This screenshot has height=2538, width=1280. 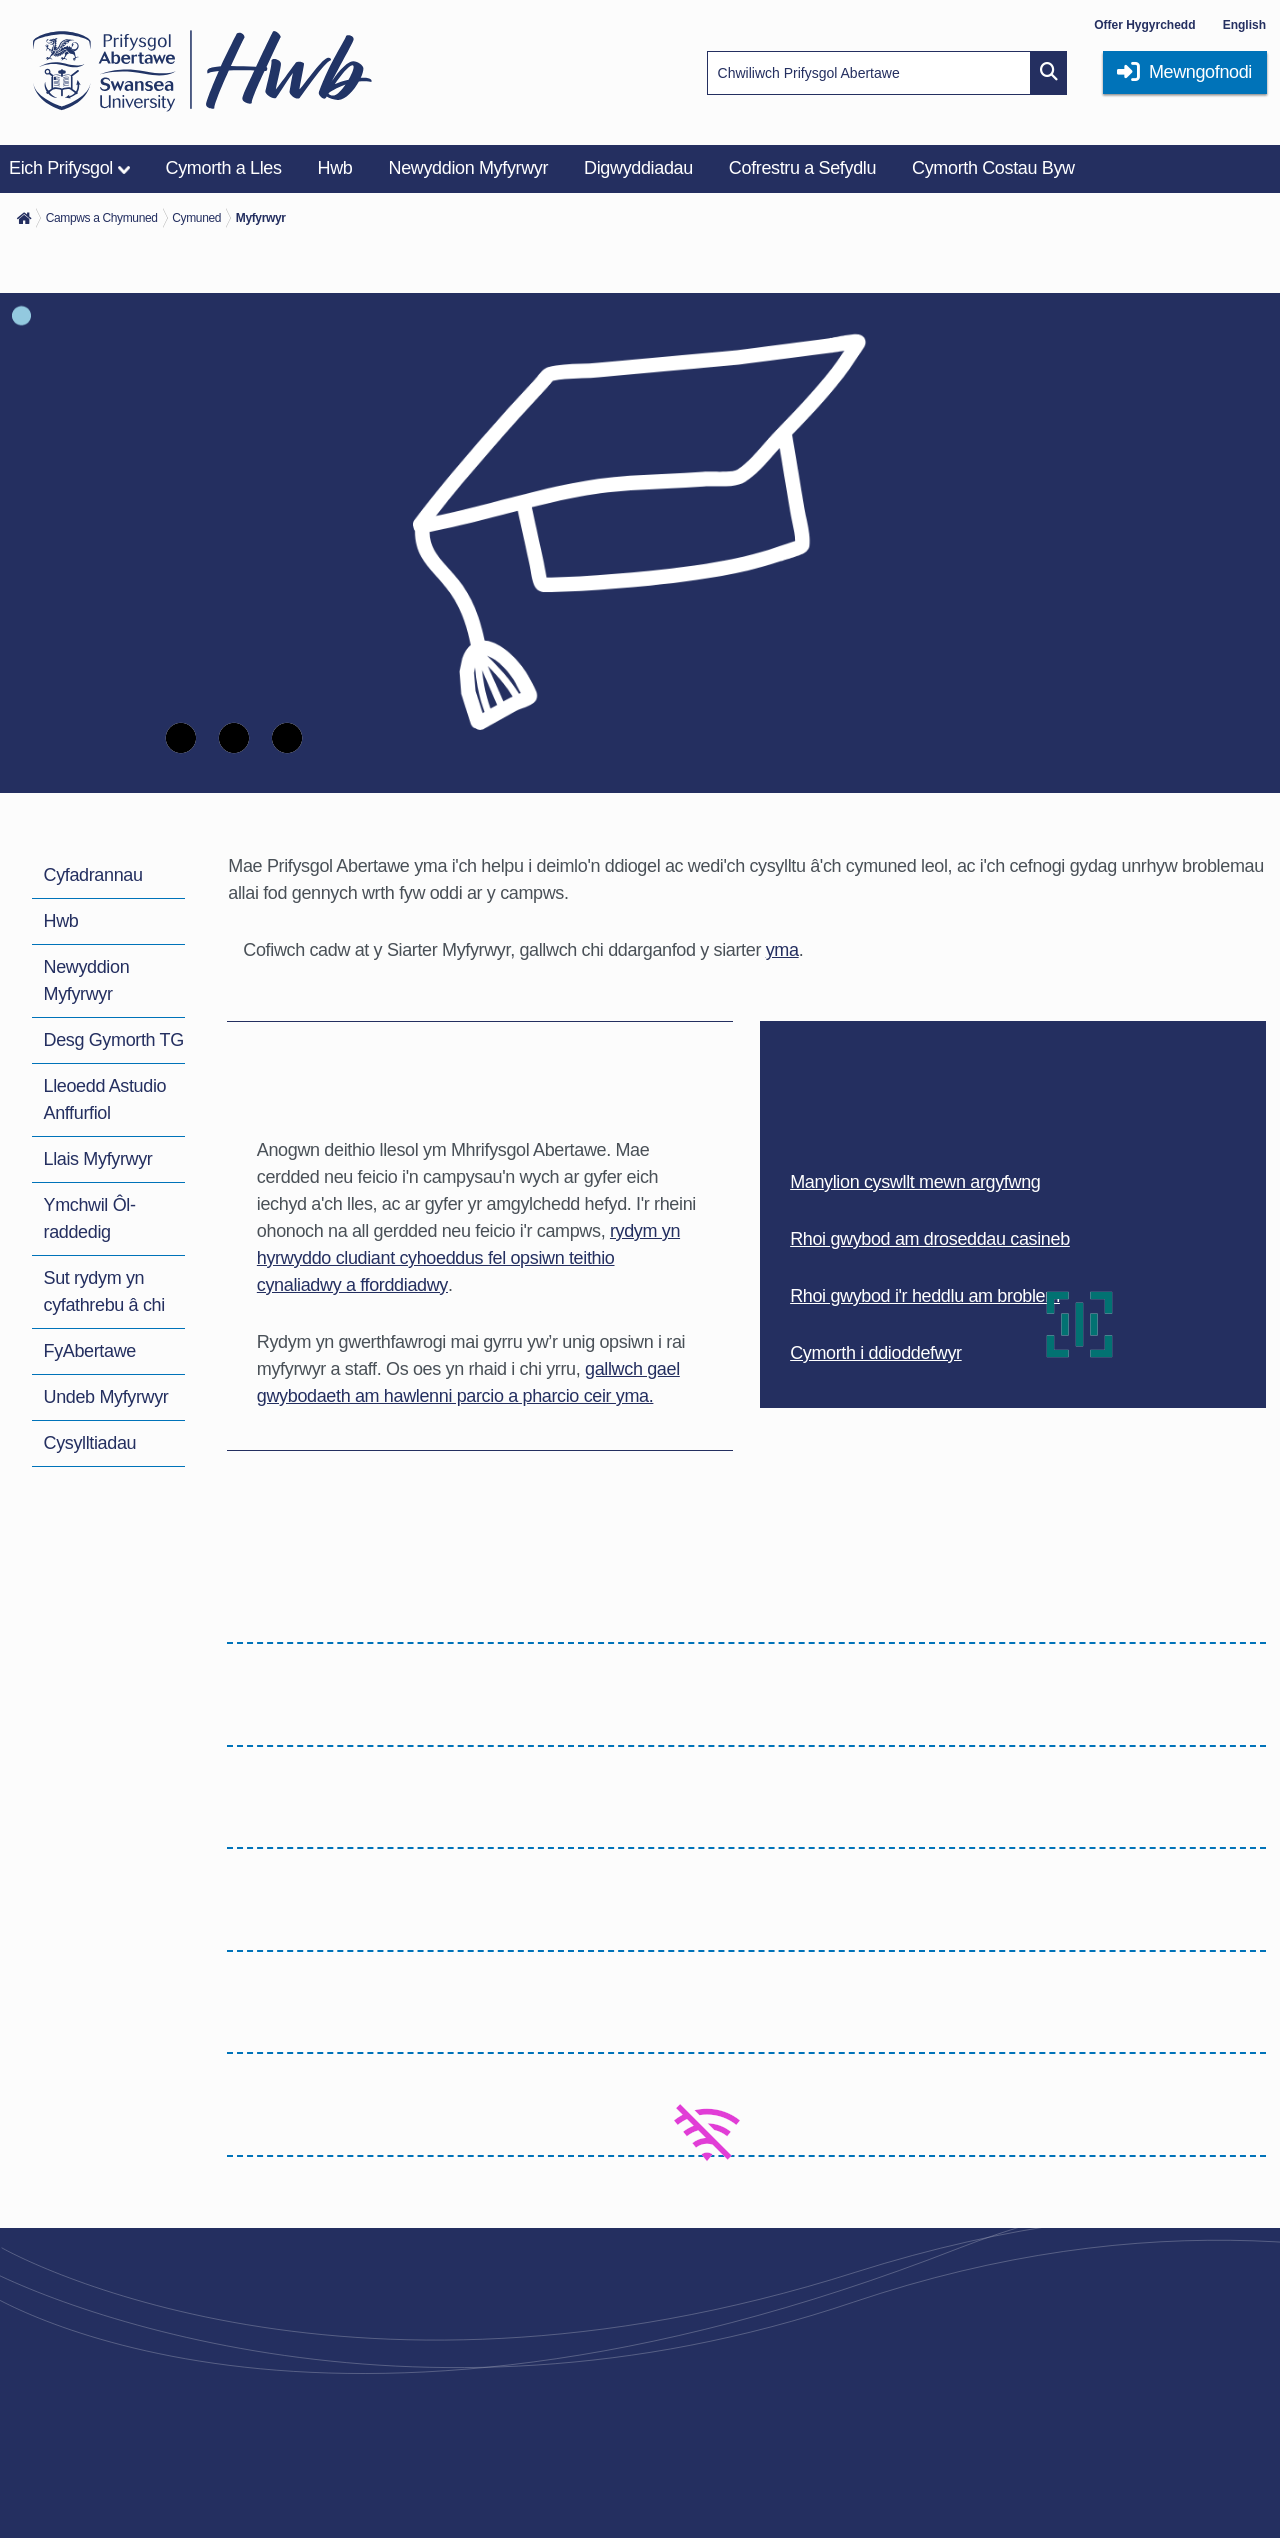 I want to click on access more options or actions, so click(x=234, y=738).